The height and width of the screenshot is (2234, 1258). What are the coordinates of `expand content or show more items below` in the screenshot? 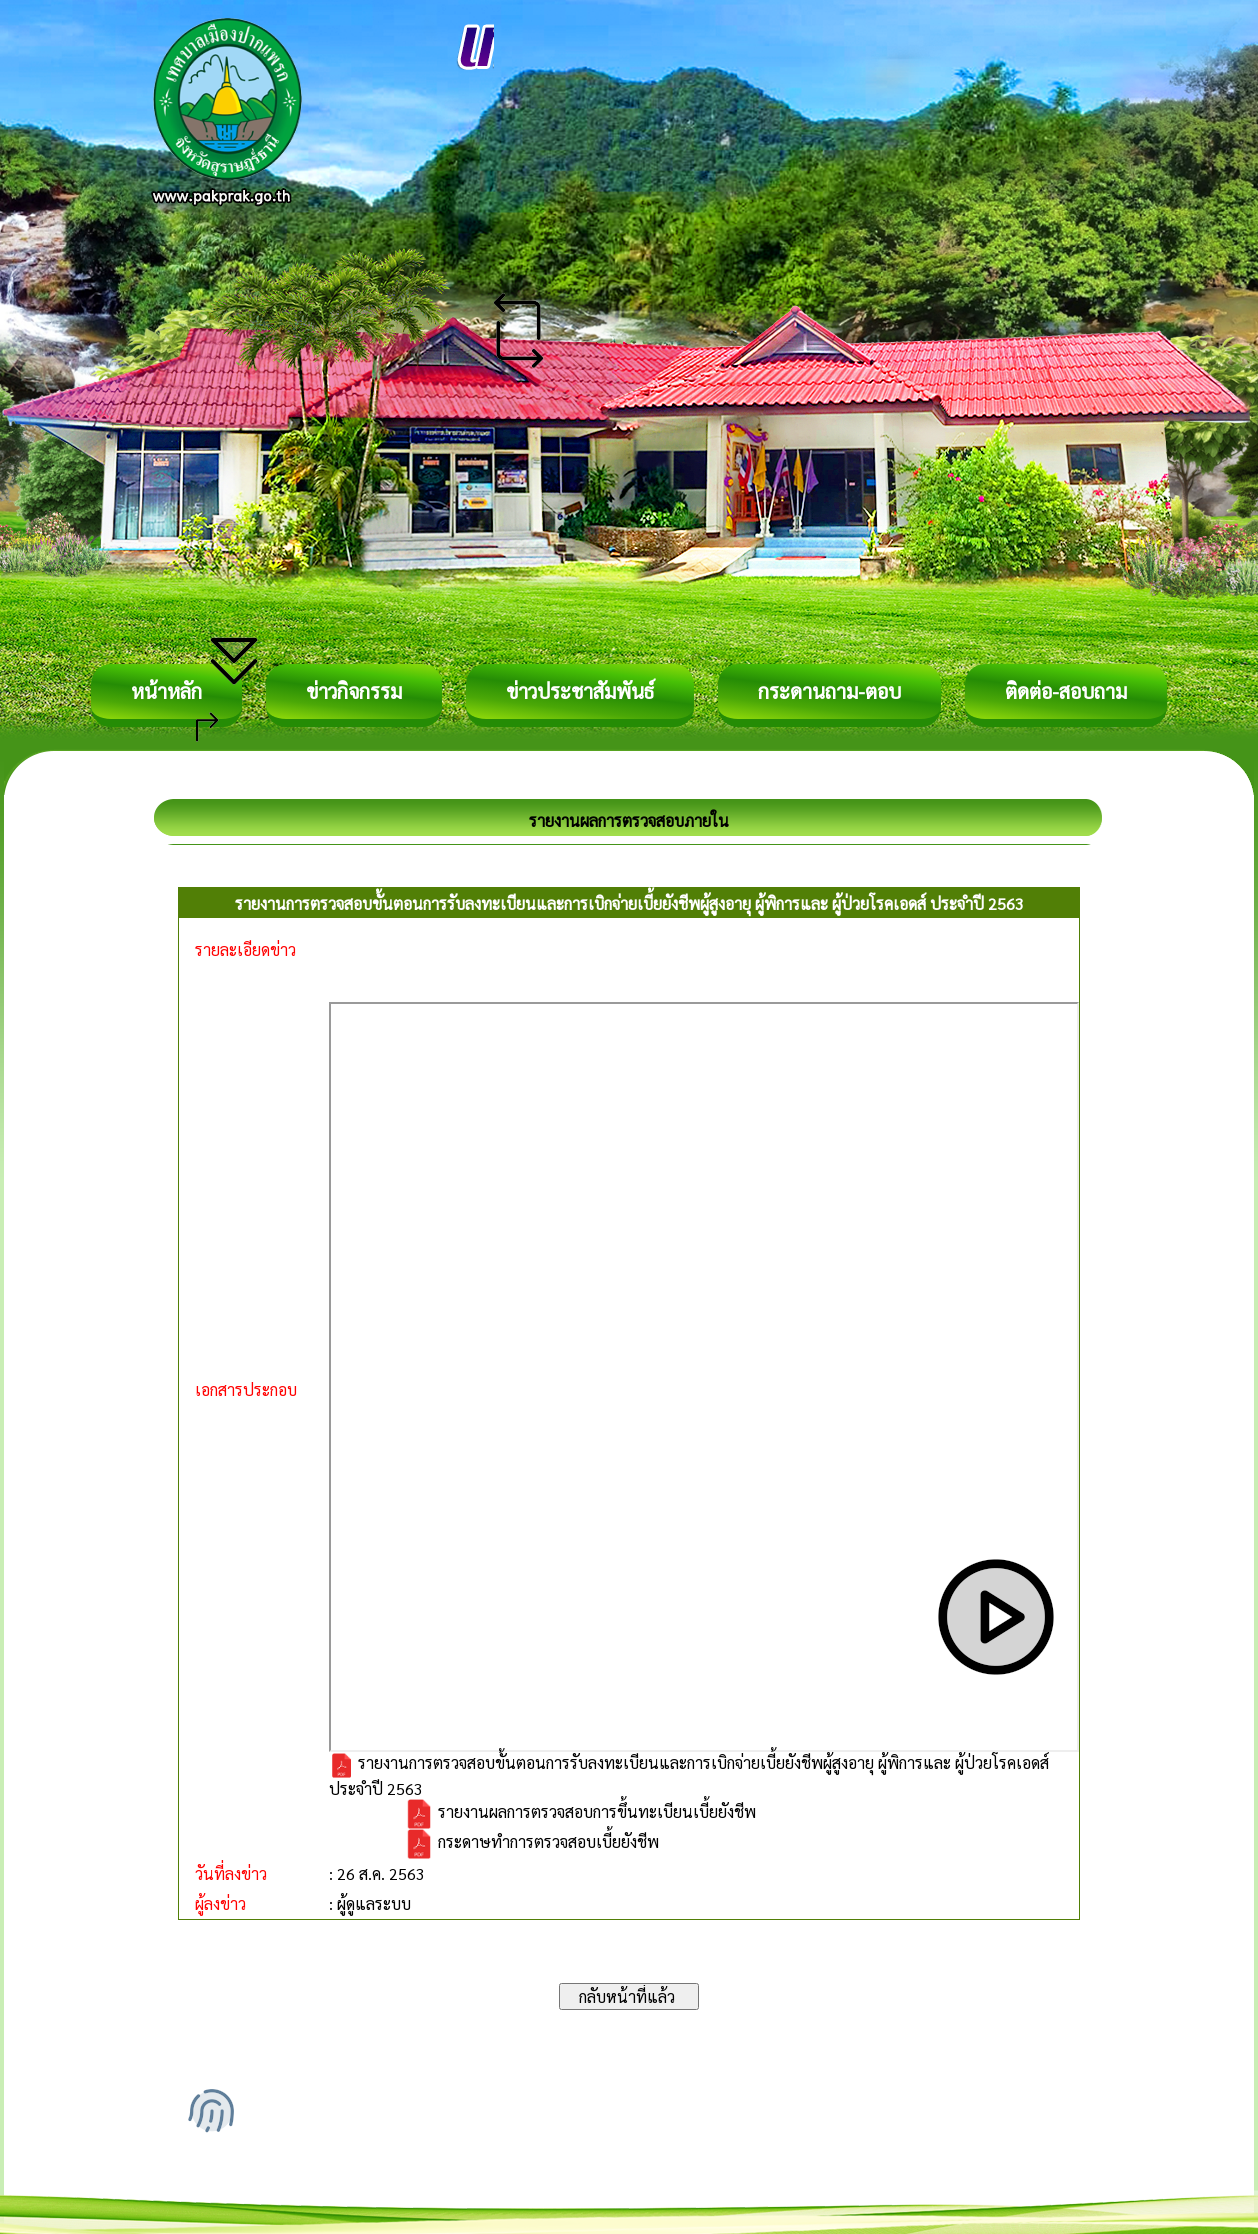 It's located at (234, 659).